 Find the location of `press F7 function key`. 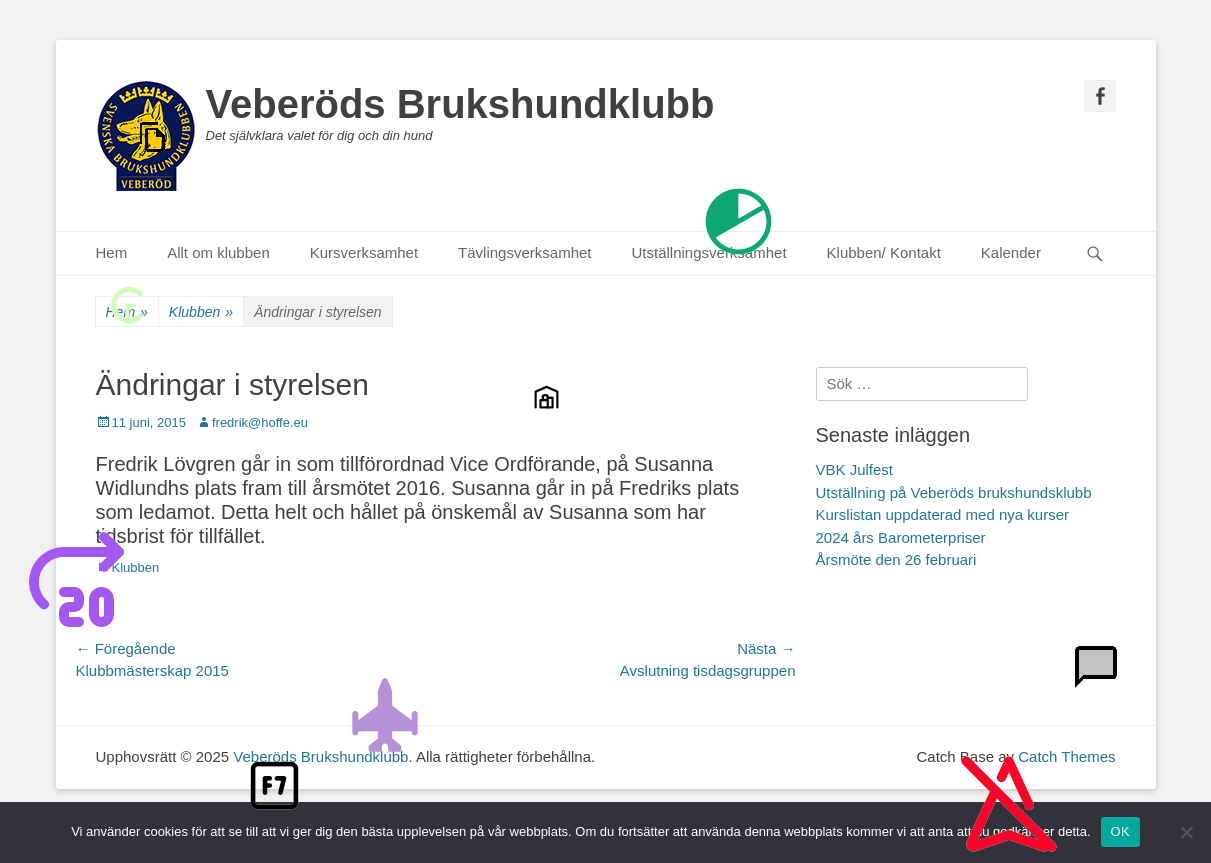

press F7 function key is located at coordinates (274, 785).